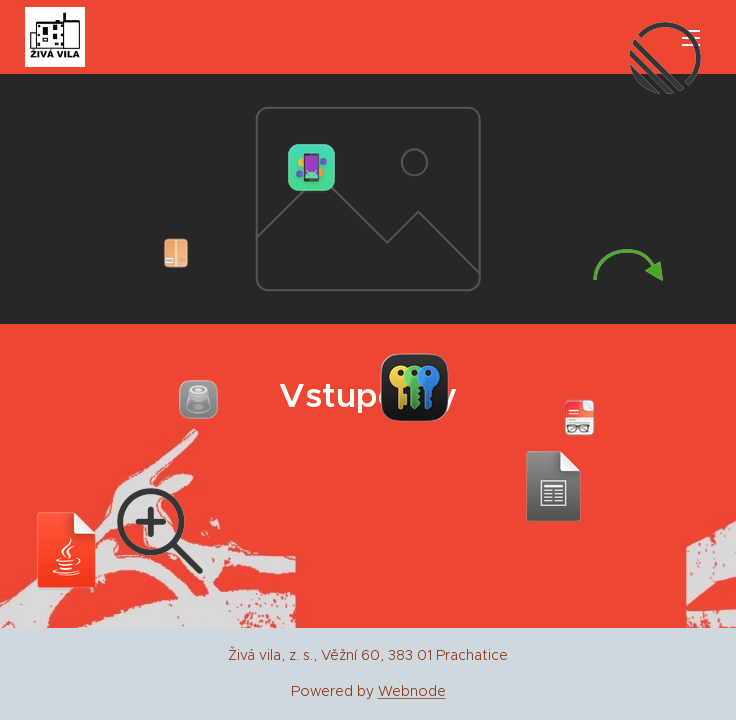 The width and height of the screenshot is (736, 720). Describe the element at coordinates (311, 167) in the screenshot. I see `launch guiscrcpy android screen mirroring app` at that location.